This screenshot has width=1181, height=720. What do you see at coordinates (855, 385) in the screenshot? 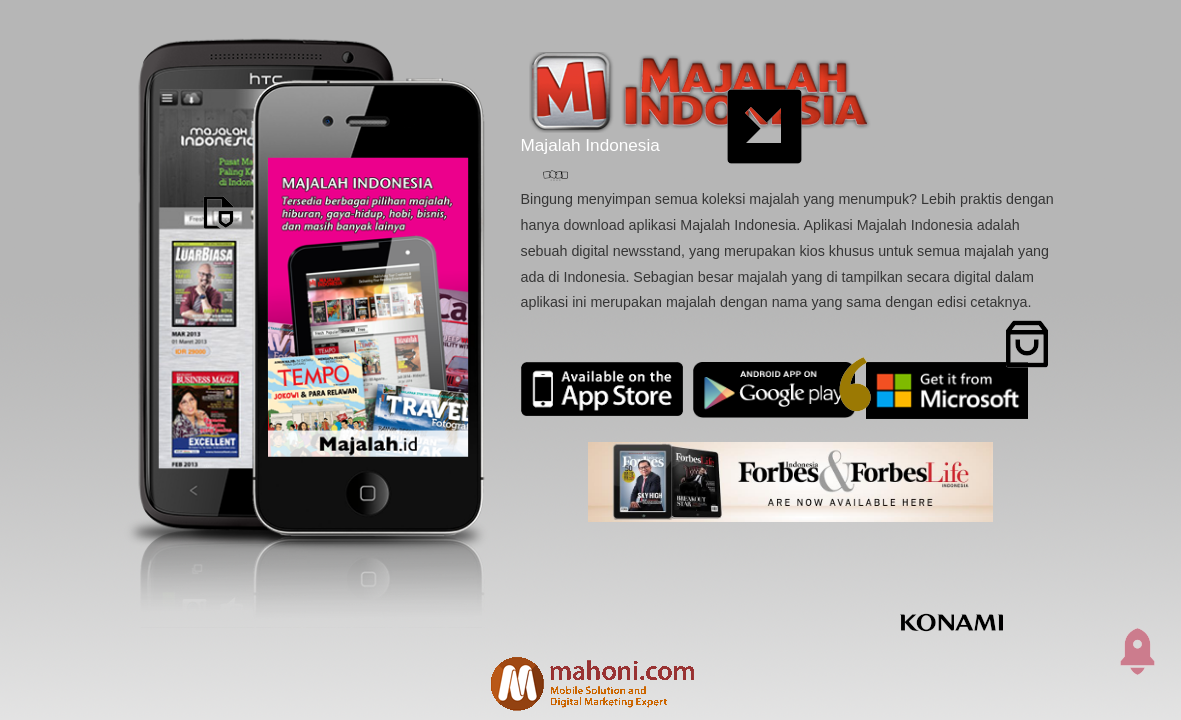
I see `insert a block quote or citation` at bounding box center [855, 385].